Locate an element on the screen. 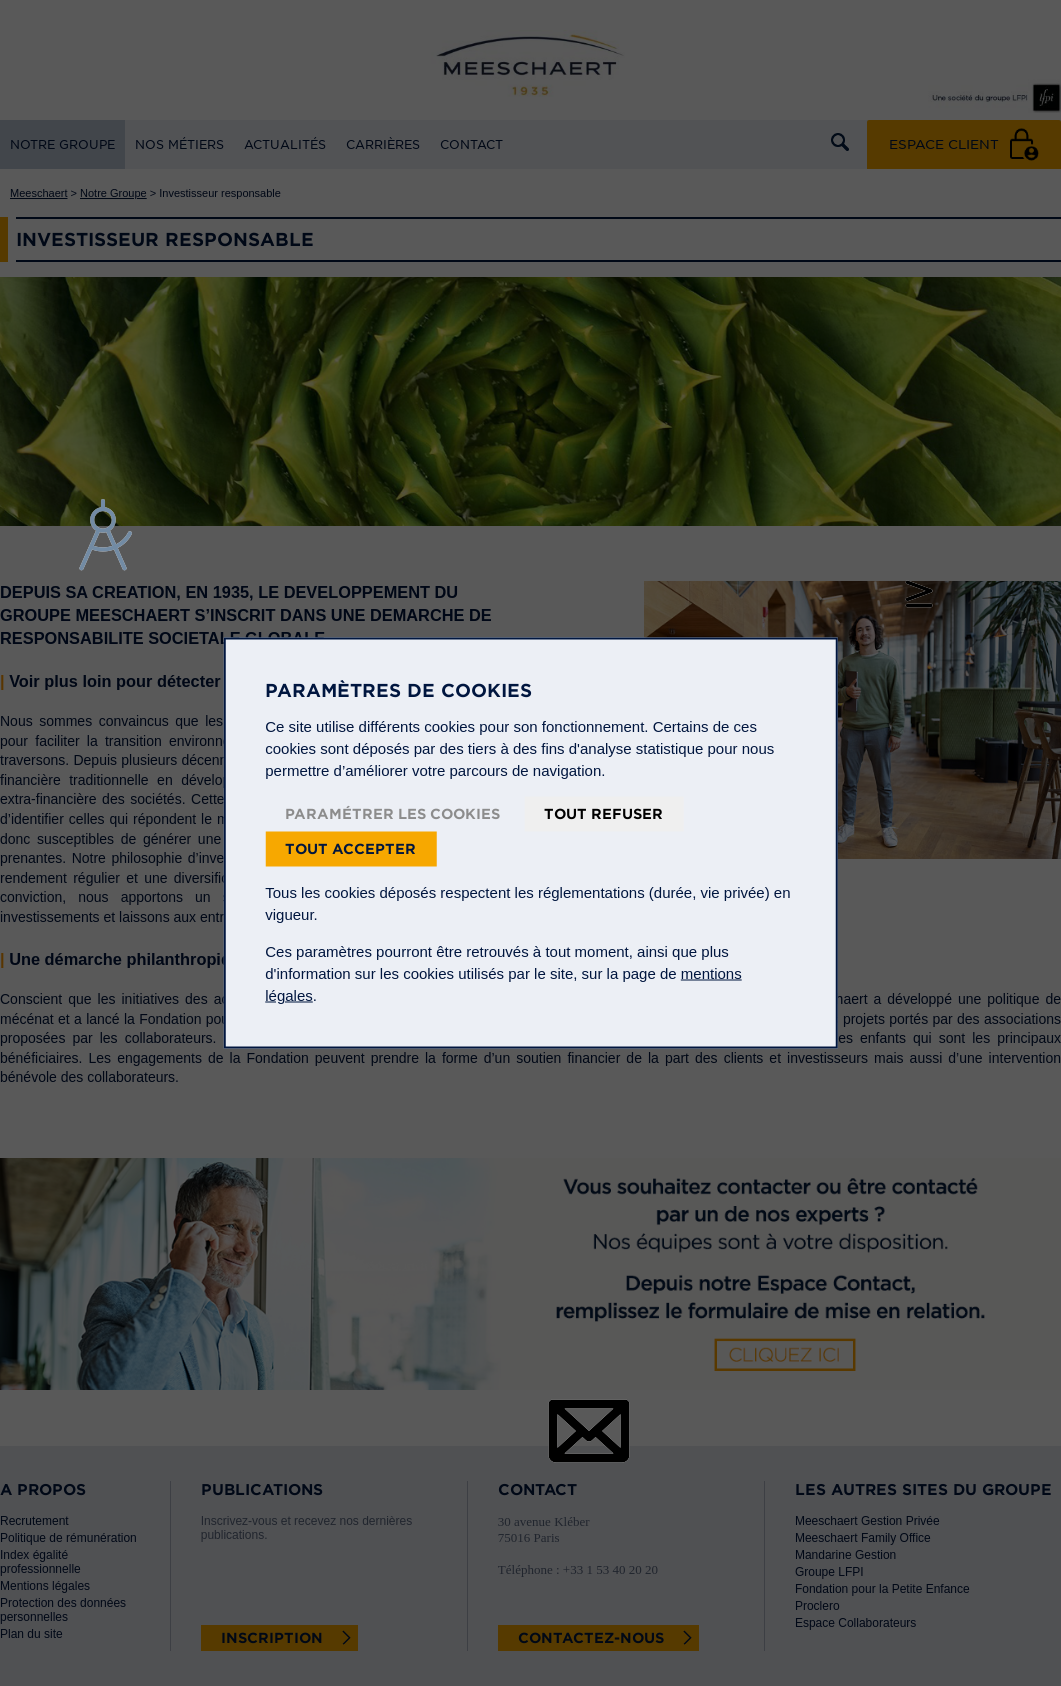  access drawing or drafting tools is located at coordinates (103, 536).